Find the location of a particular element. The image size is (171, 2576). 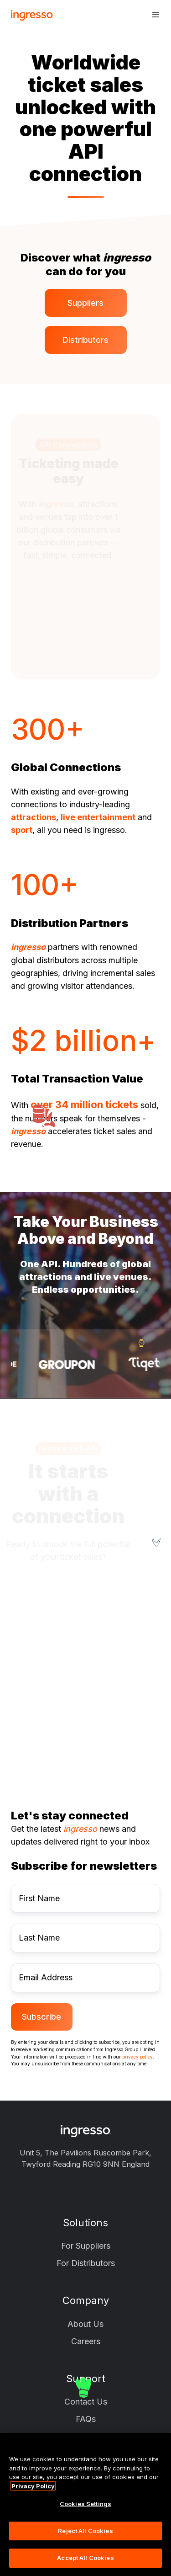

view current time or clock settings is located at coordinates (141, 1343).